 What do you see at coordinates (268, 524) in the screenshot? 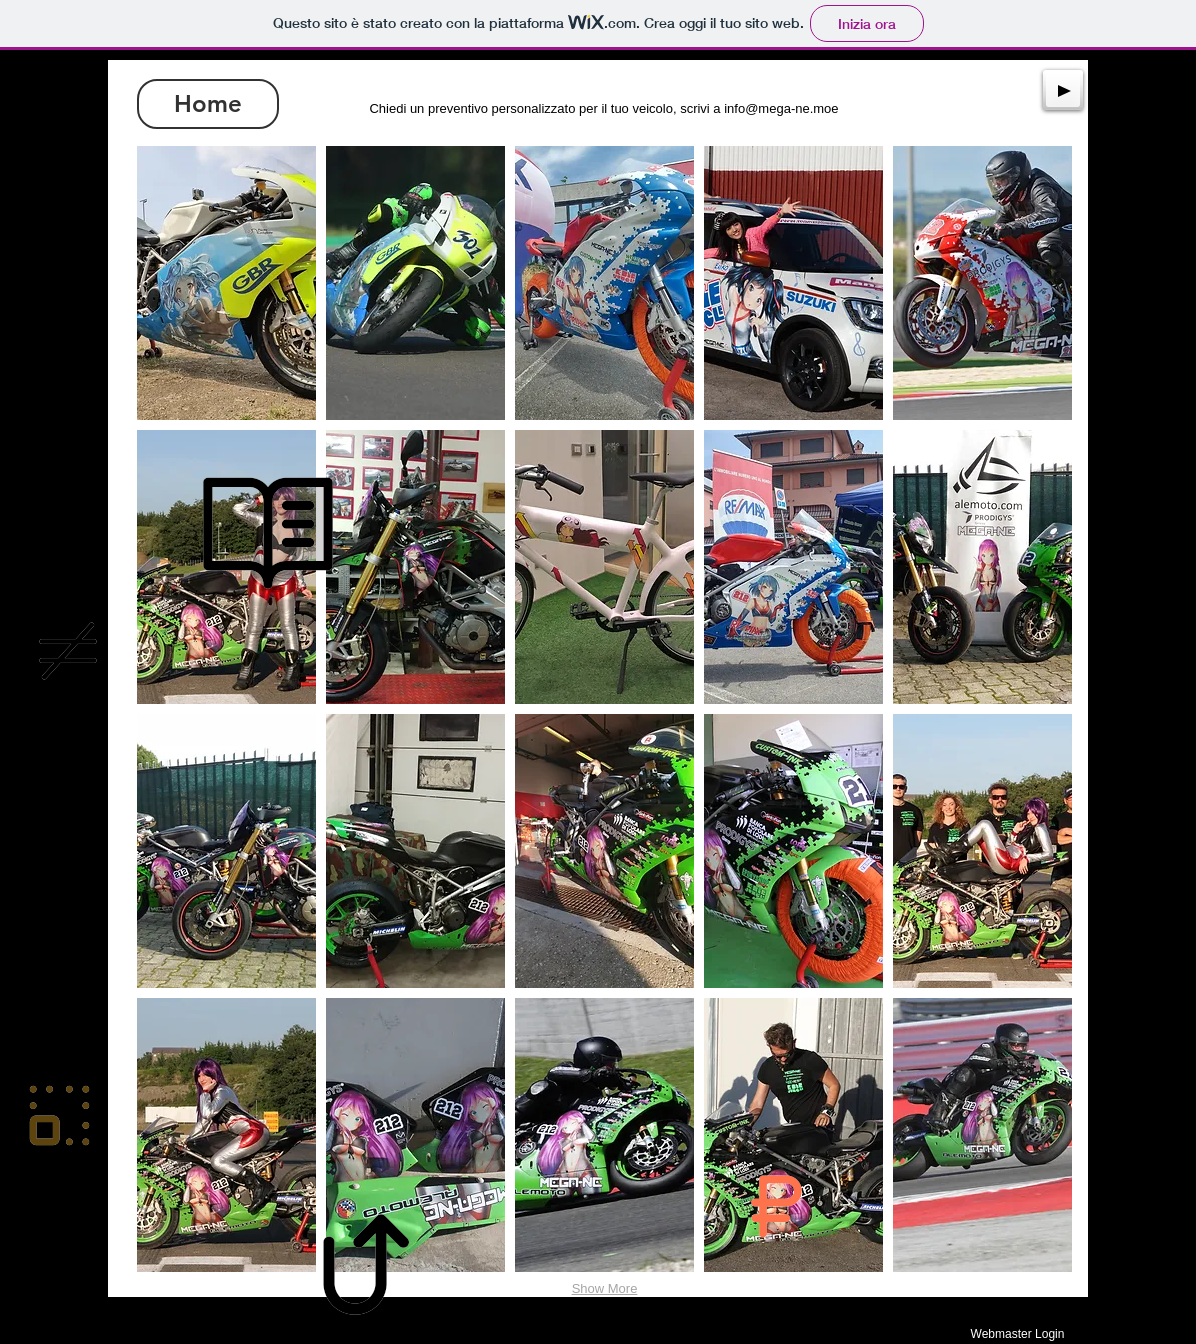
I see `open reading mode or e-reader` at bounding box center [268, 524].